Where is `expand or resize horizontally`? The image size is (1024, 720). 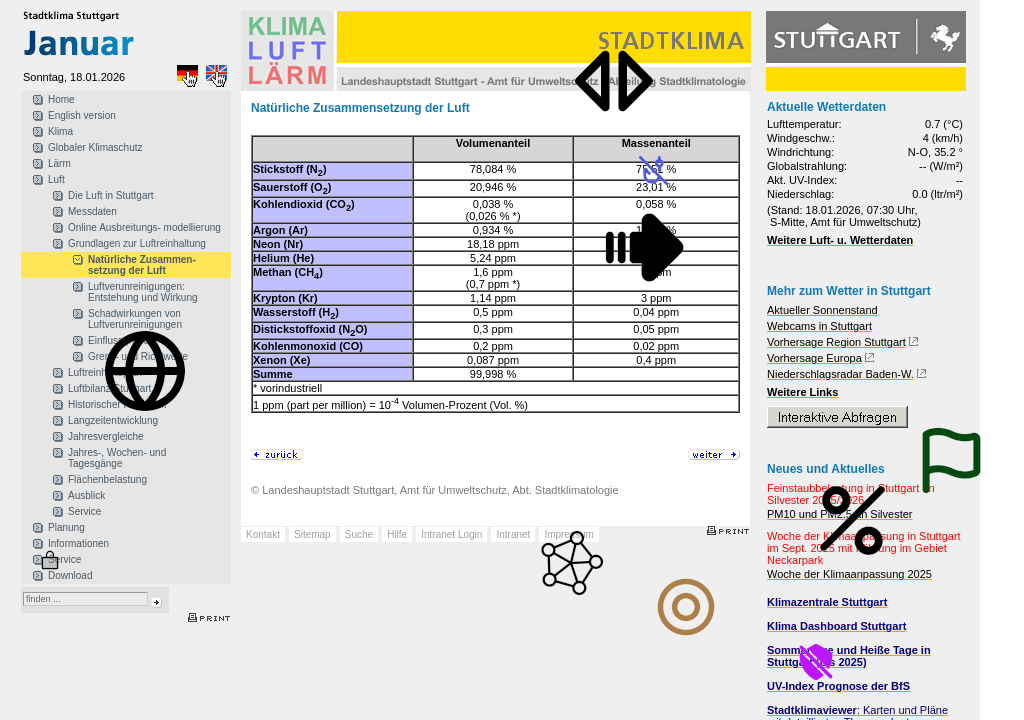 expand or resize horizontally is located at coordinates (614, 81).